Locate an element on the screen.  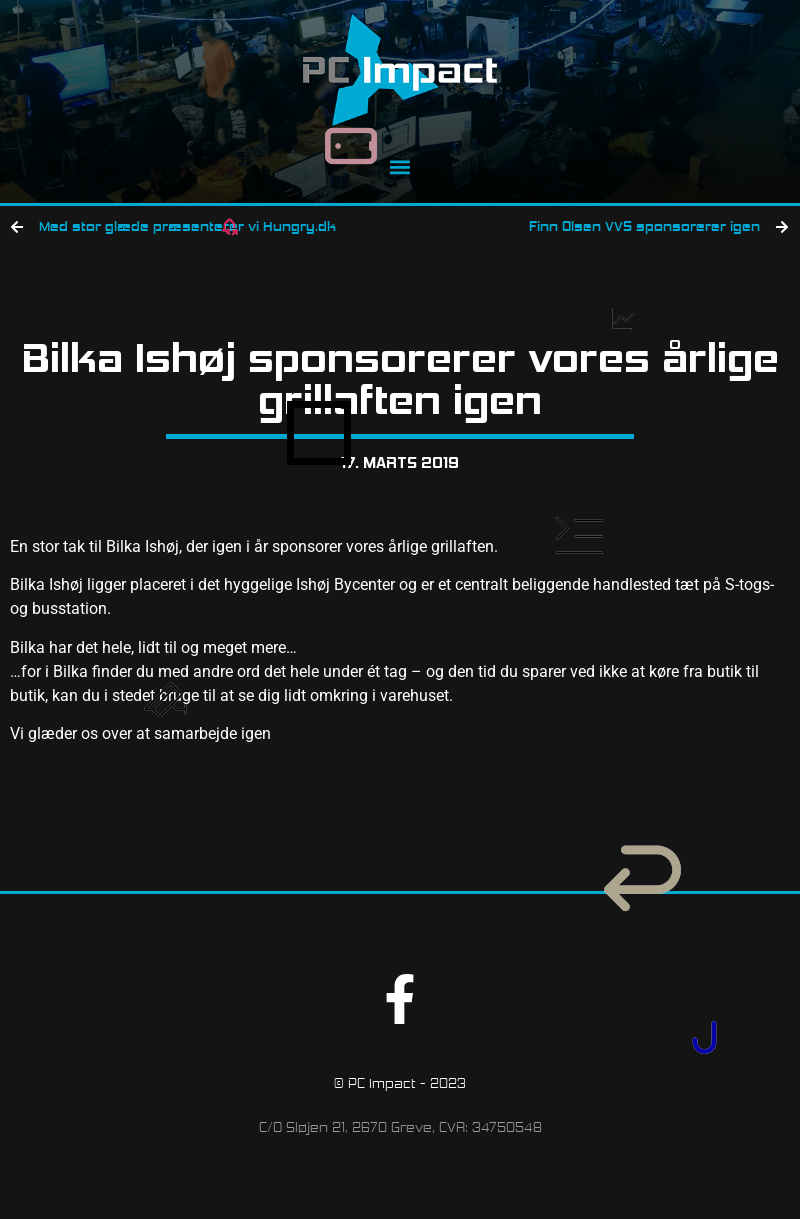
the letter J text element or keyboard shortcut indicator is located at coordinates (704, 1037).